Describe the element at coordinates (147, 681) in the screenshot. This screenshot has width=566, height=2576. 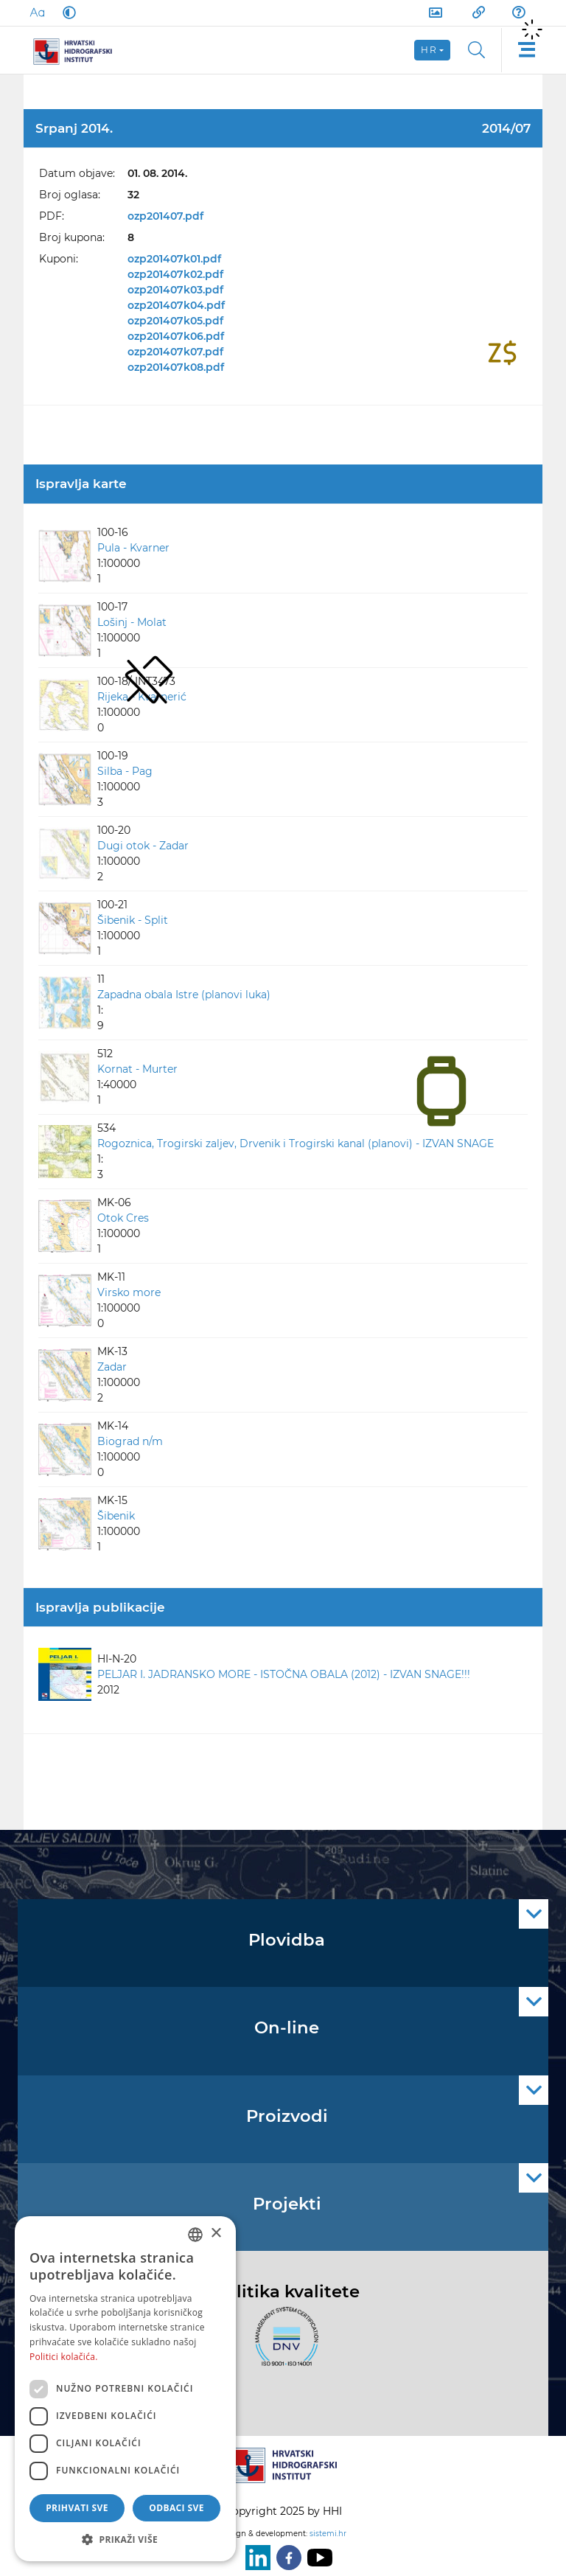
I see `unpin this item` at that location.